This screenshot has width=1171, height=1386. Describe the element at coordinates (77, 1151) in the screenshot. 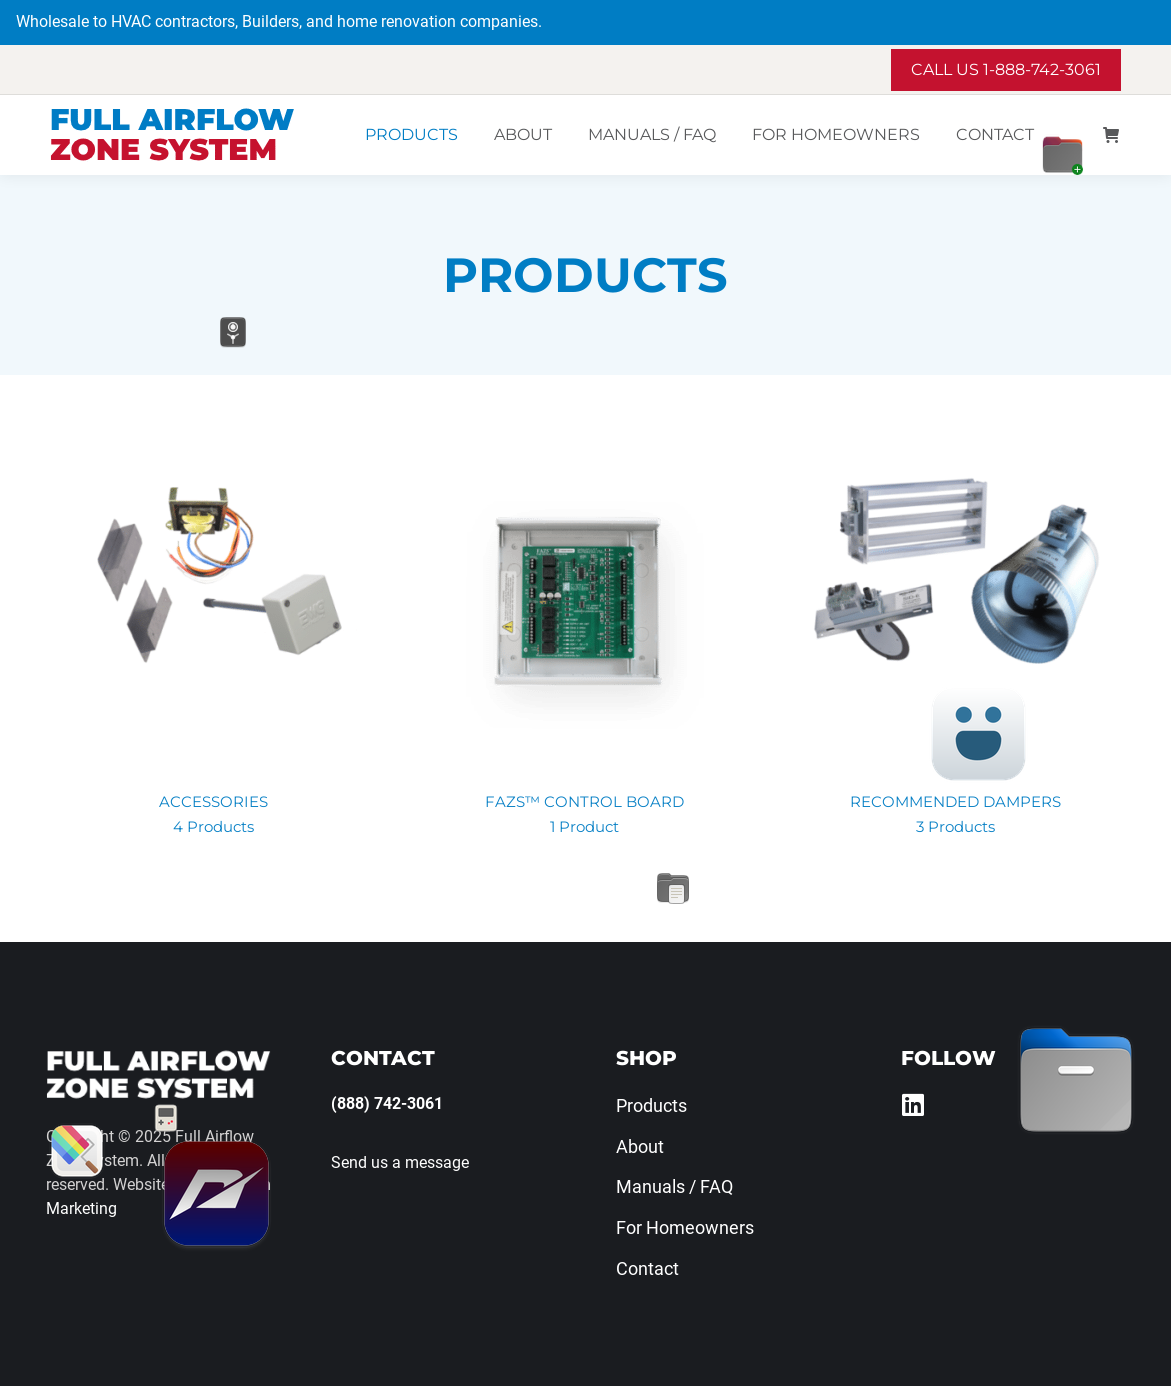

I see `open Gradience app to customize GTK theme colors` at that location.